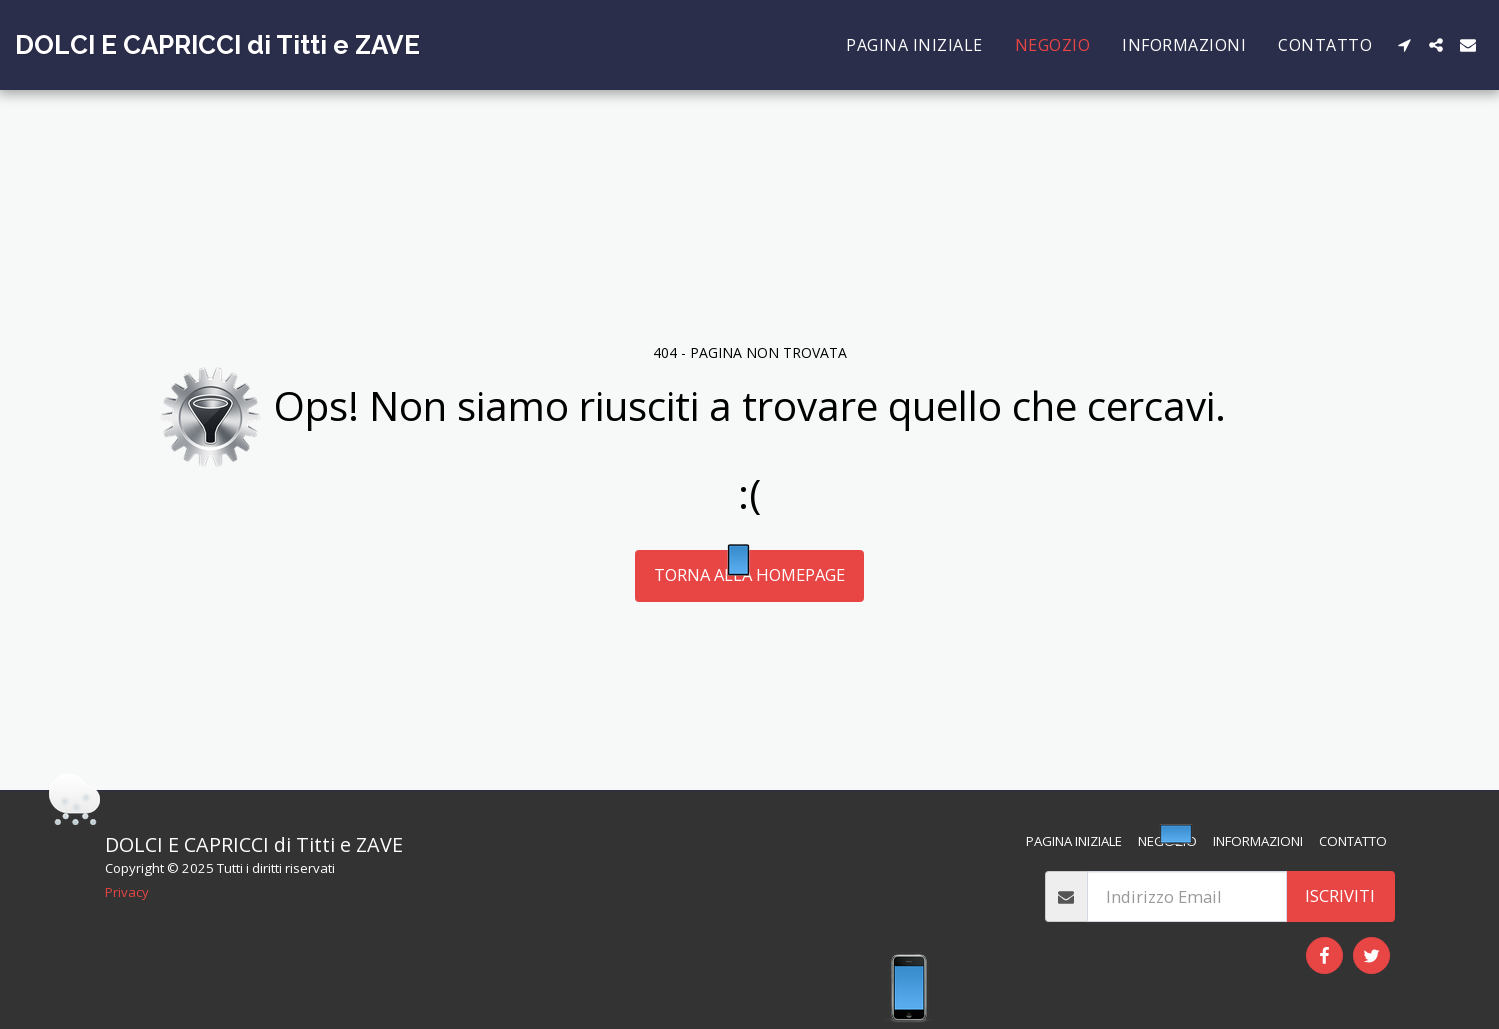 The width and height of the screenshot is (1499, 1029). Describe the element at coordinates (210, 417) in the screenshot. I see `filter or sort media library content` at that location.